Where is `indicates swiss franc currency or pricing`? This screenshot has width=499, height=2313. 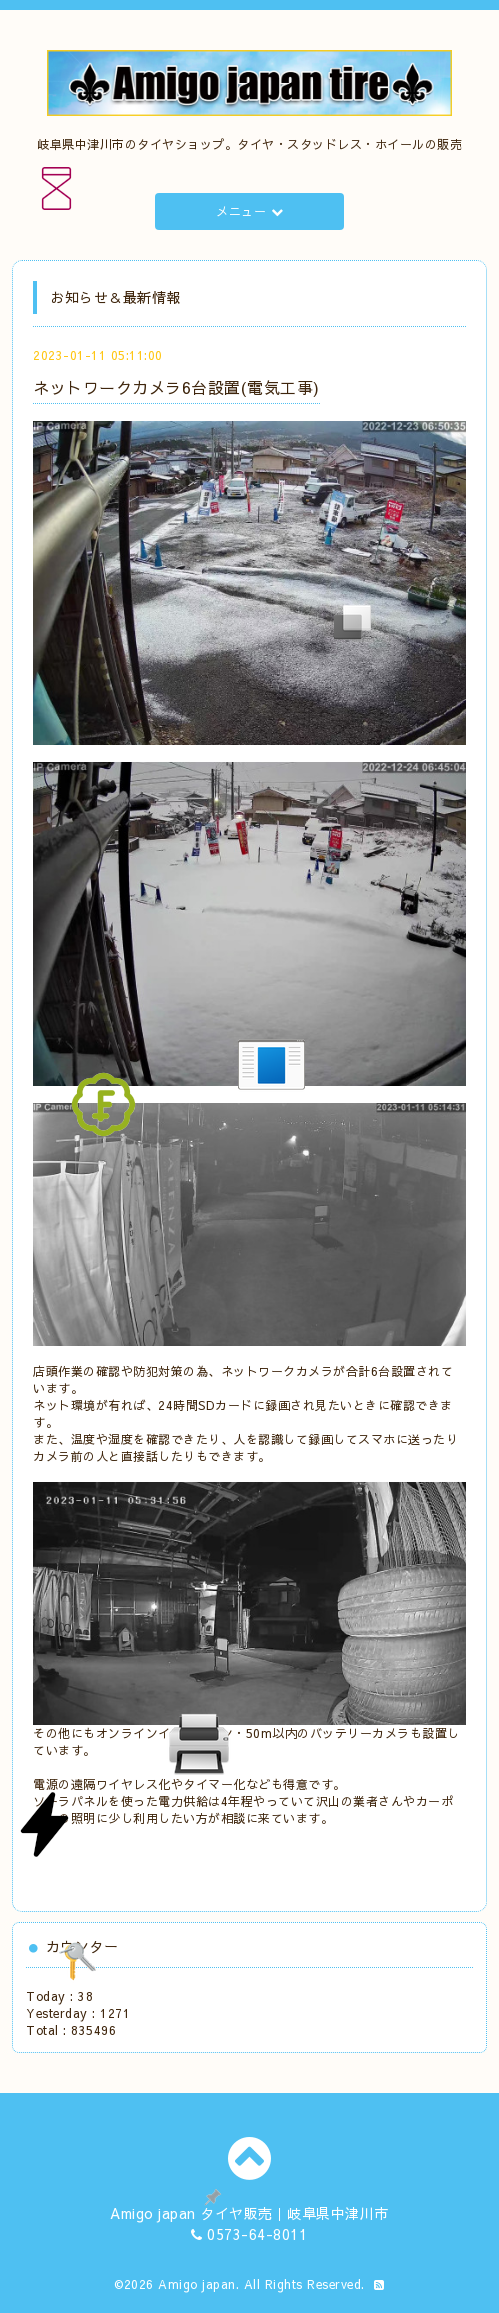 indicates swiss franc currency or pricing is located at coordinates (103, 1104).